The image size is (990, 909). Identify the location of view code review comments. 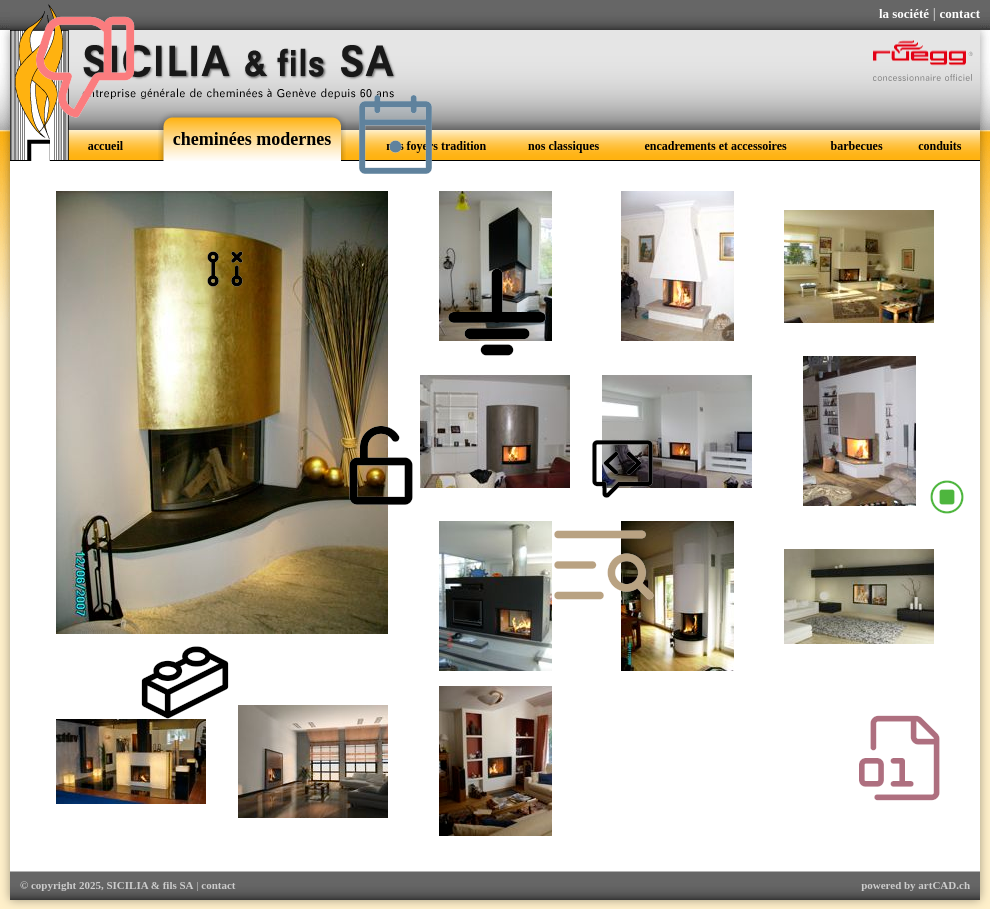
(622, 467).